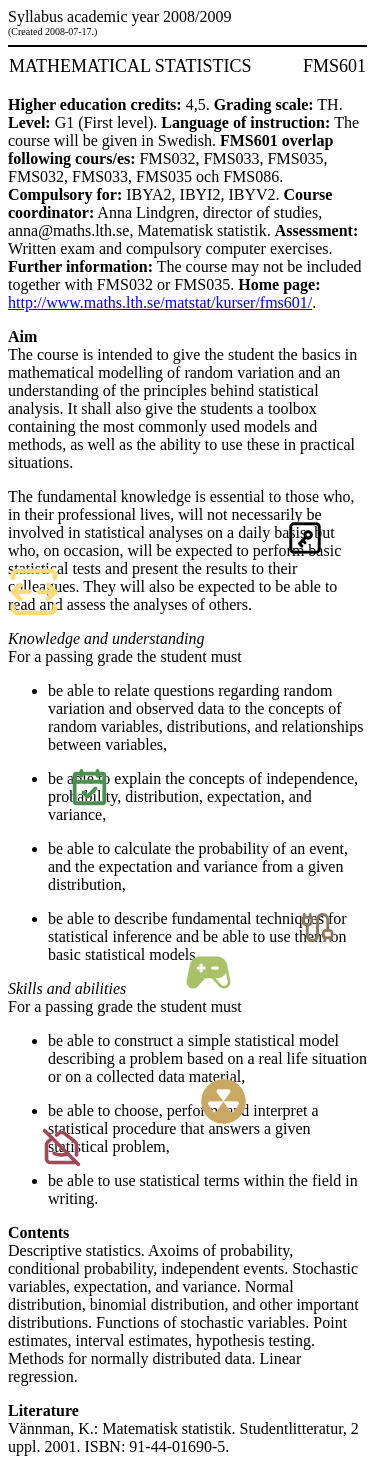  I want to click on connect or manage cable connections, so click(317, 927).